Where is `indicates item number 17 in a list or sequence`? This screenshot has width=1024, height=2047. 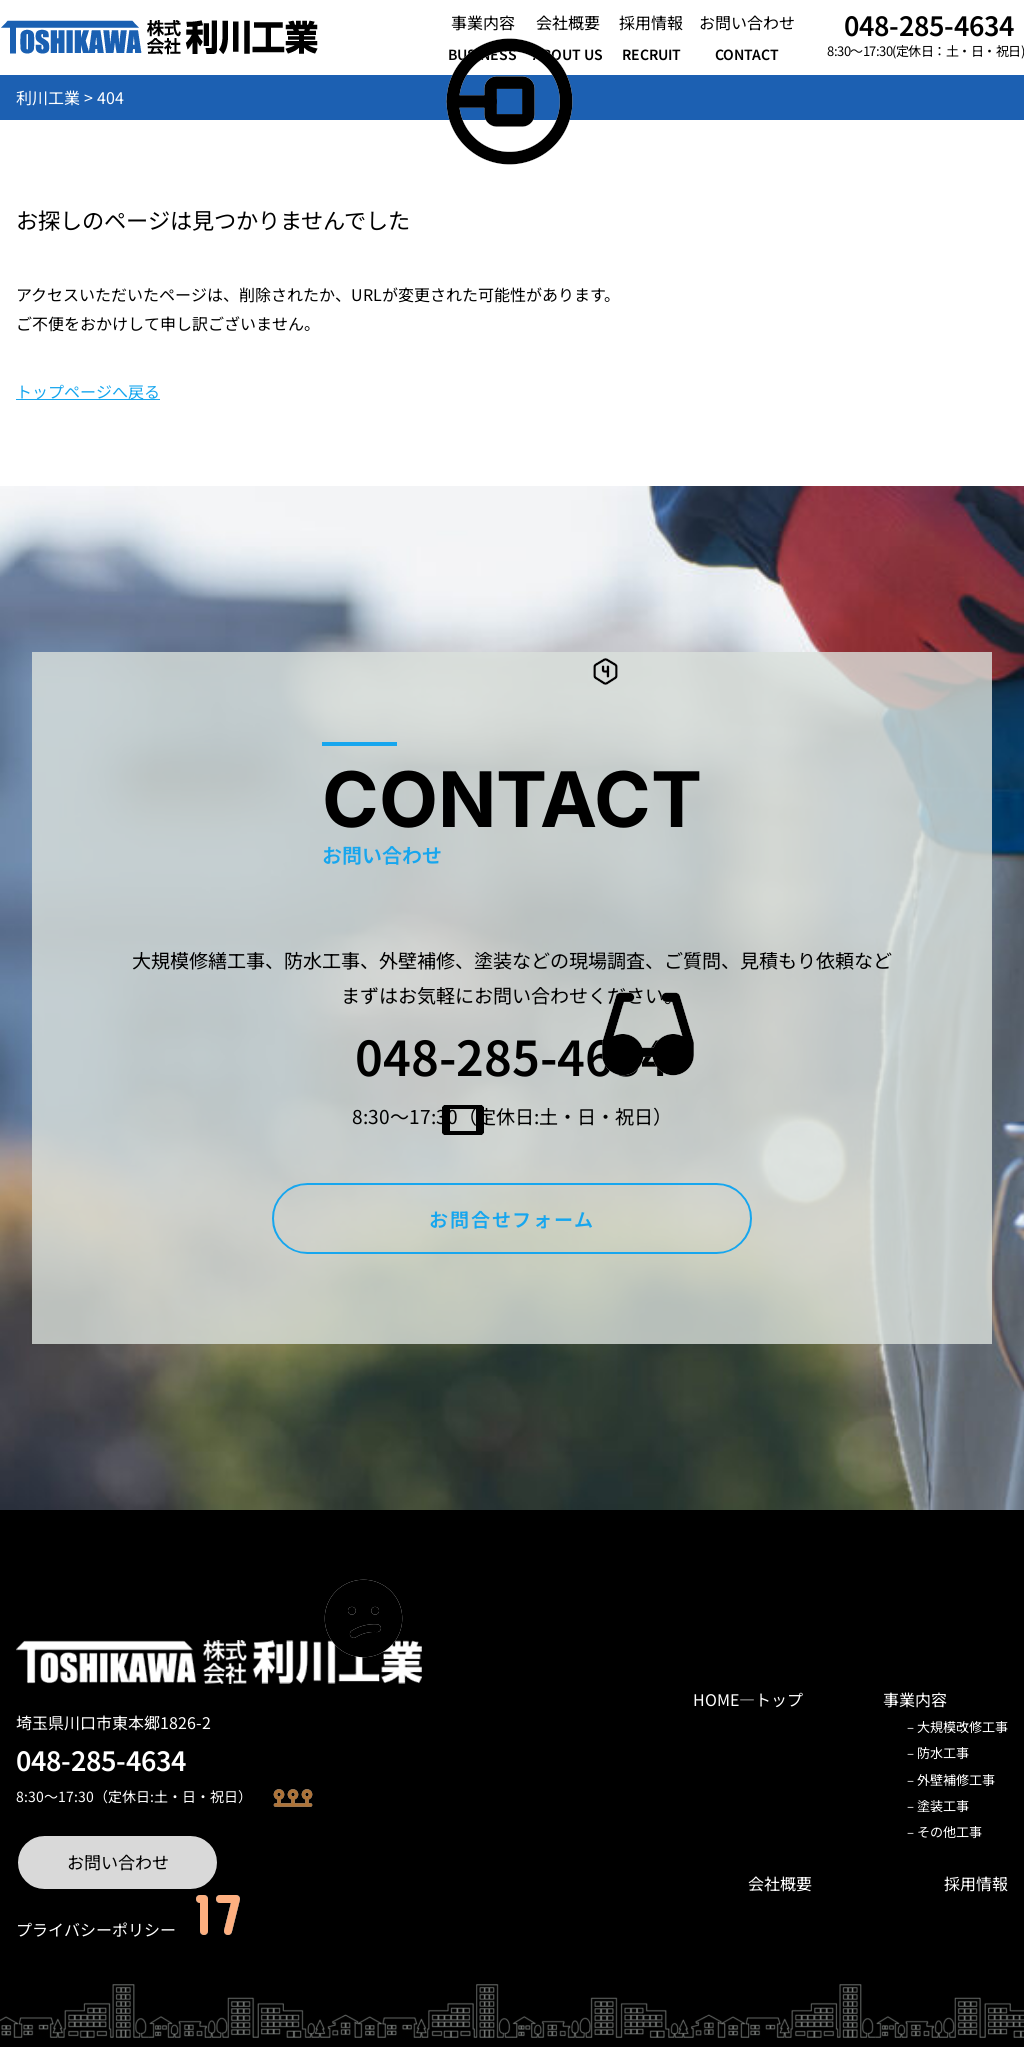
indicates item number 17 in a list or sequence is located at coordinates (216, 1915).